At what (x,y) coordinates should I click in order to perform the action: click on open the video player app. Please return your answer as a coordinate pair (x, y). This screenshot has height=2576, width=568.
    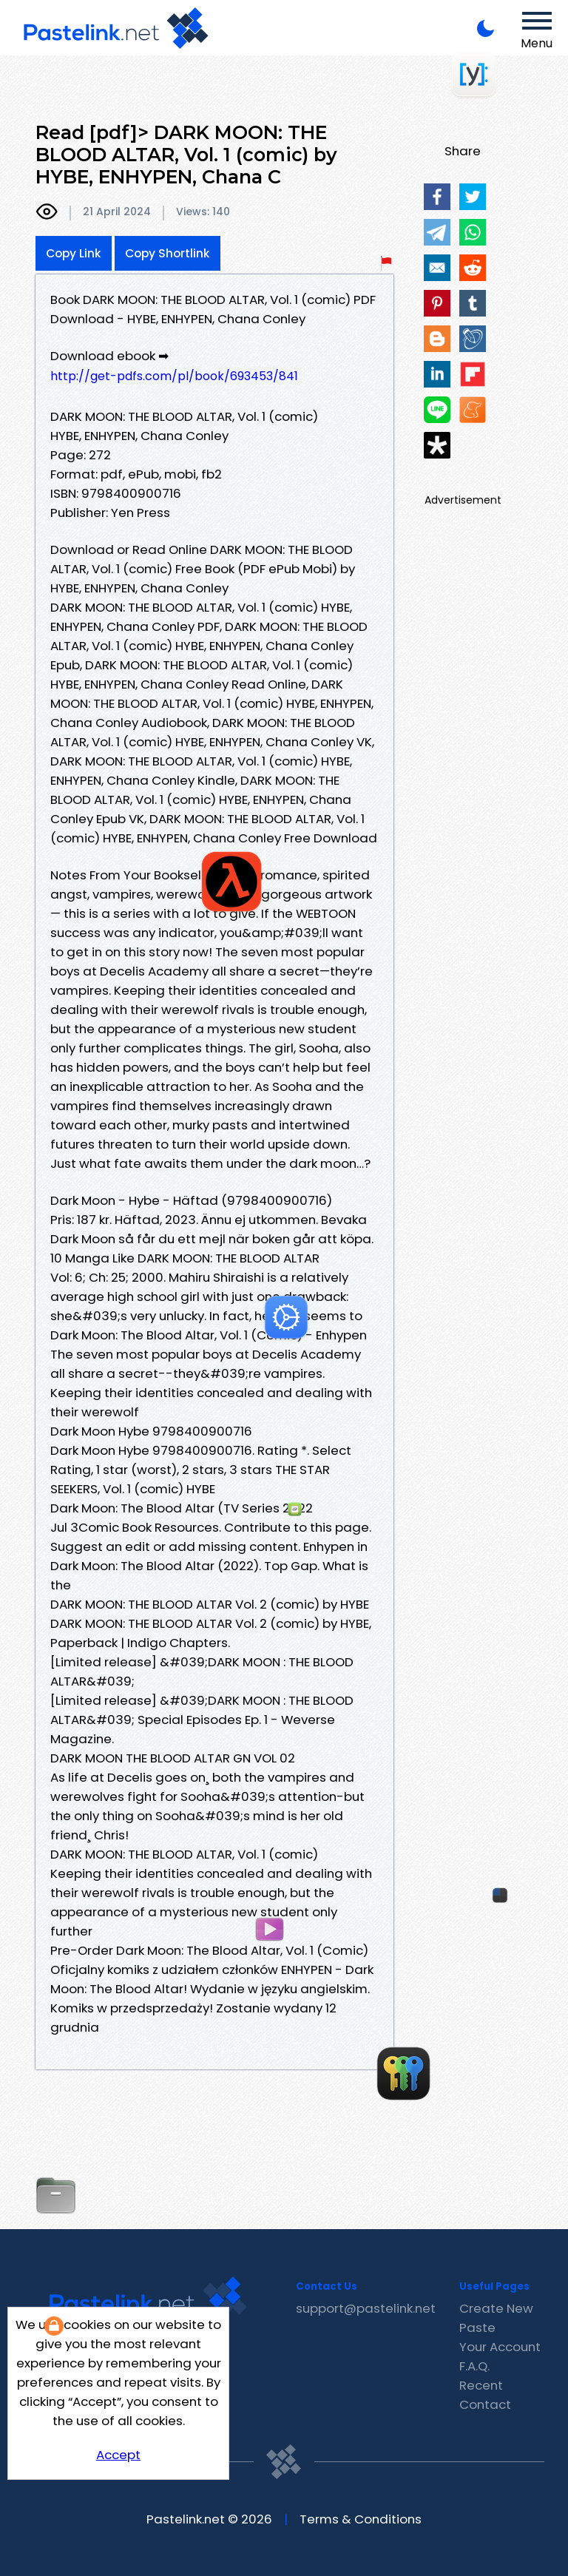
    Looking at the image, I should click on (269, 1929).